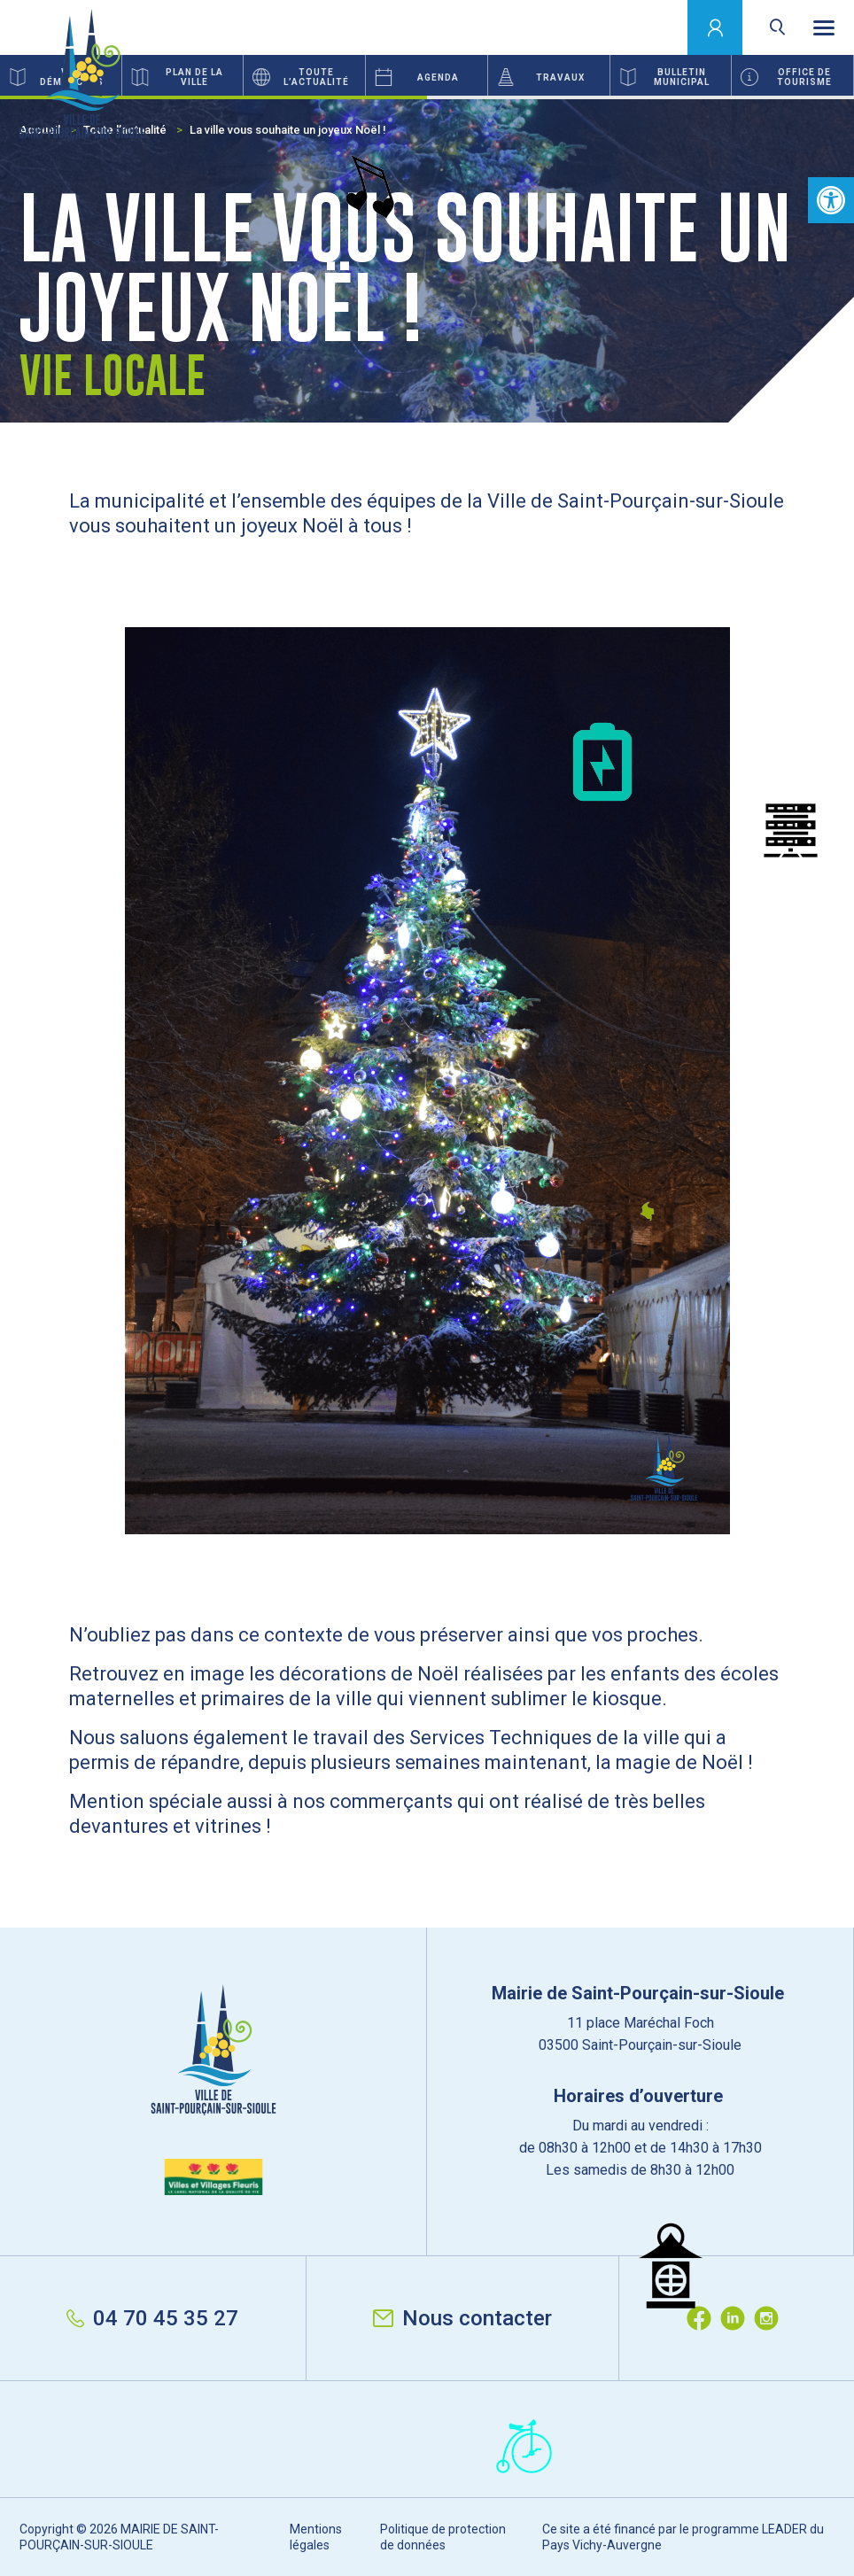  What do you see at coordinates (647, 1211) in the screenshot?
I see `select colombia as your country or region` at bounding box center [647, 1211].